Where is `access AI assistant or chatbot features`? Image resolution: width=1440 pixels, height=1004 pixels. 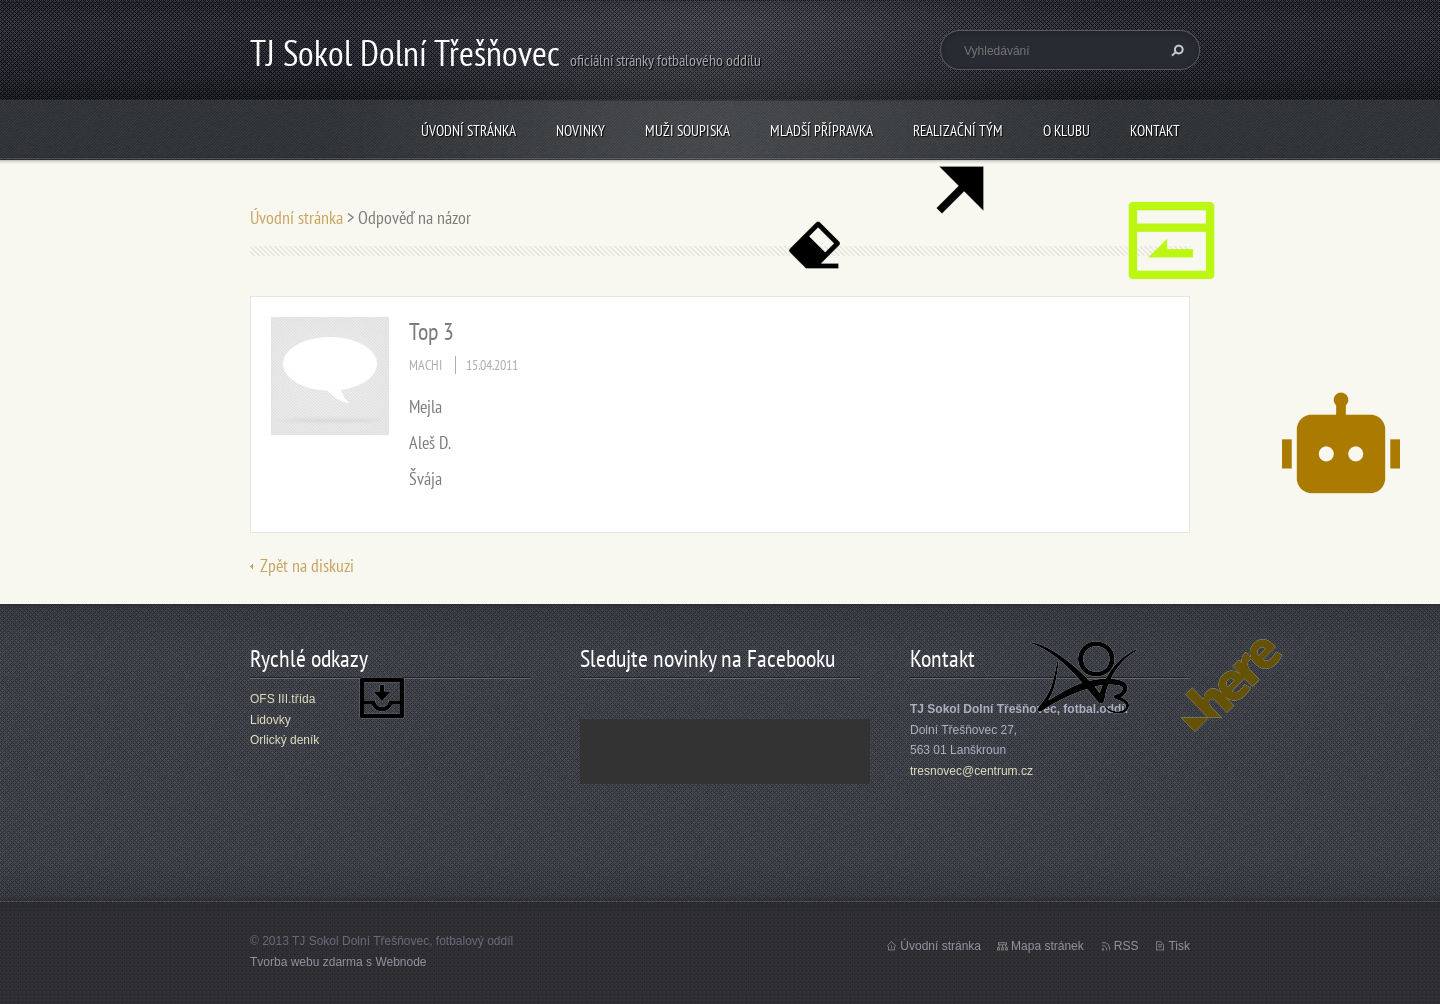
access AI assistant or chatbot features is located at coordinates (1341, 449).